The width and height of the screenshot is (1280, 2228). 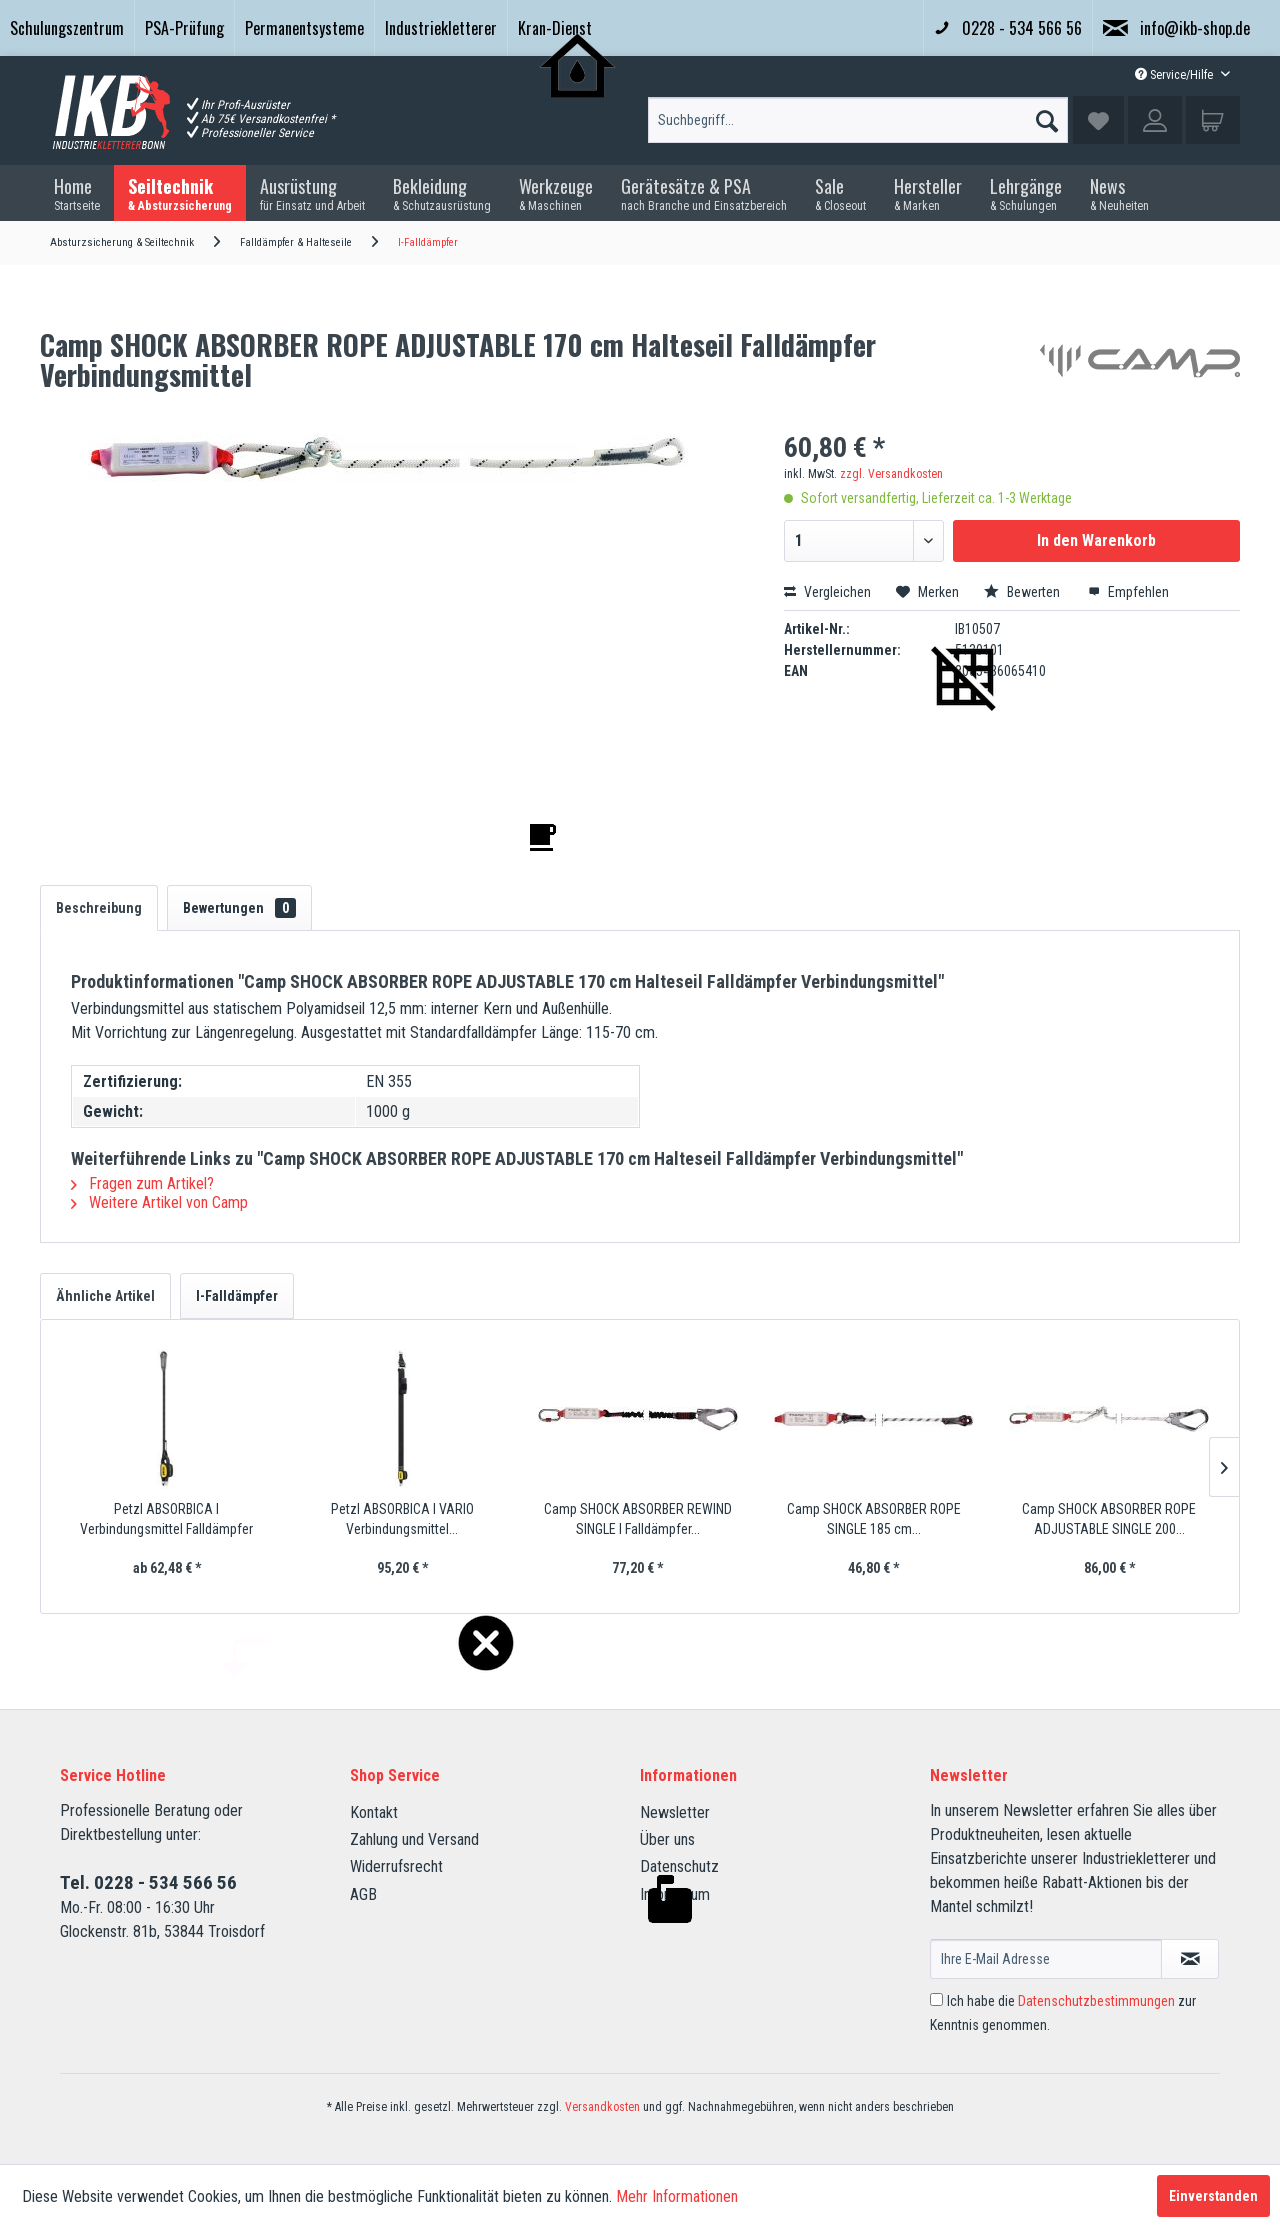 What do you see at coordinates (486, 1643) in the screenshot?
I see `cancel or close the current action` at bounding box center [486, 1643].